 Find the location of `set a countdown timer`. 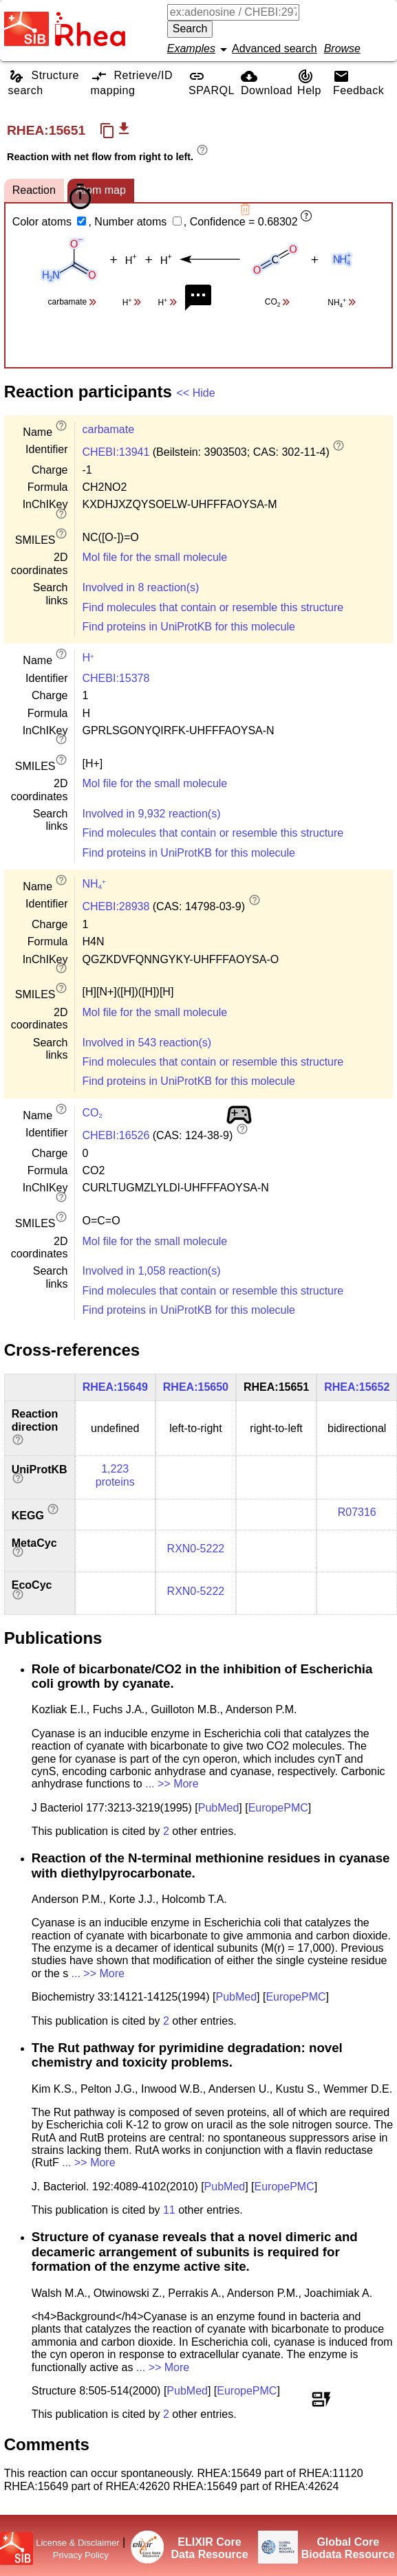

set a countdown timer is located at coordinates (80, 197).